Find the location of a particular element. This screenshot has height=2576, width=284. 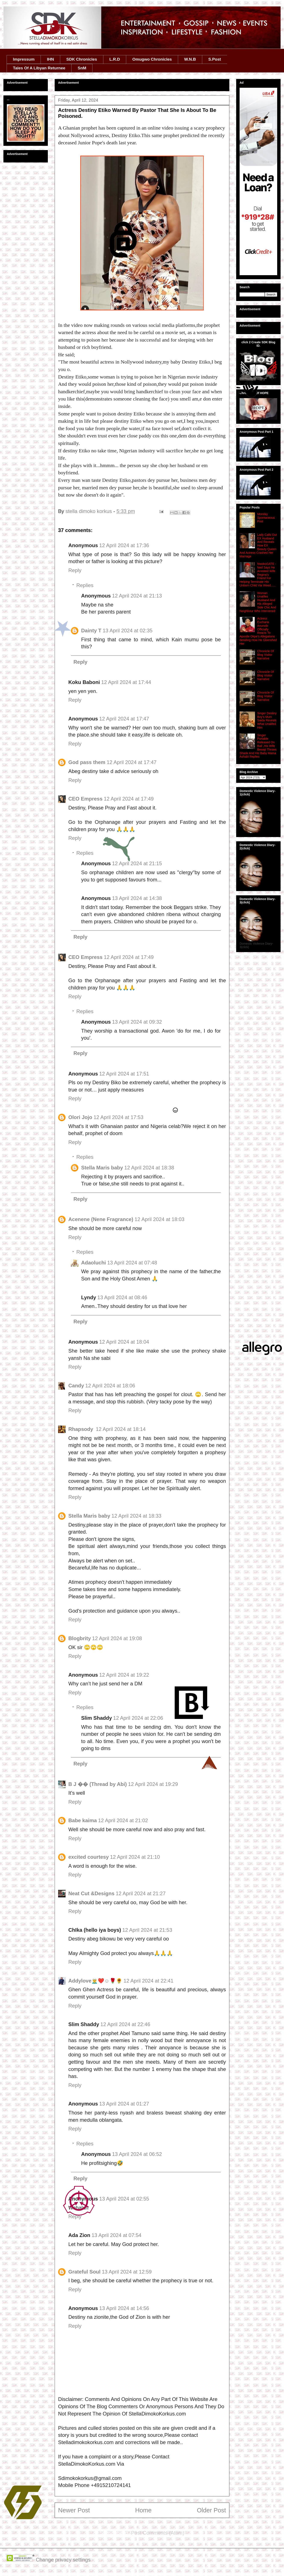

visit the thunderstore mod repository is located at coordinates (23, 2502).